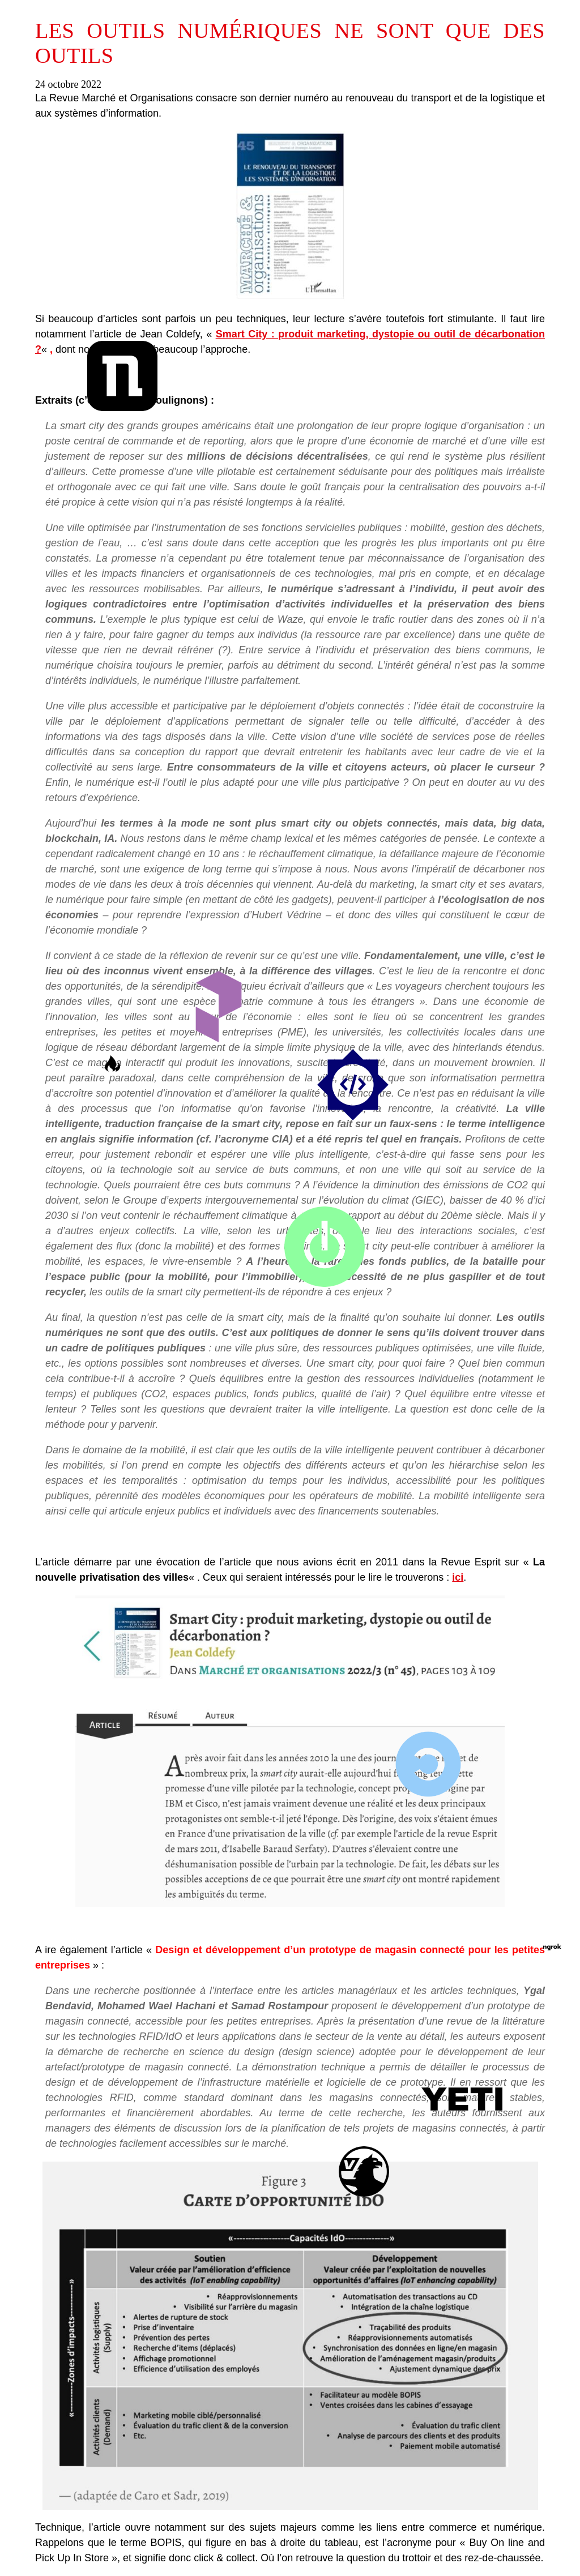 Image resolution: width=580 pixels, height=2576 pixels. I want to click on open the Toggl Track time tracking app, so click(325, 1247).